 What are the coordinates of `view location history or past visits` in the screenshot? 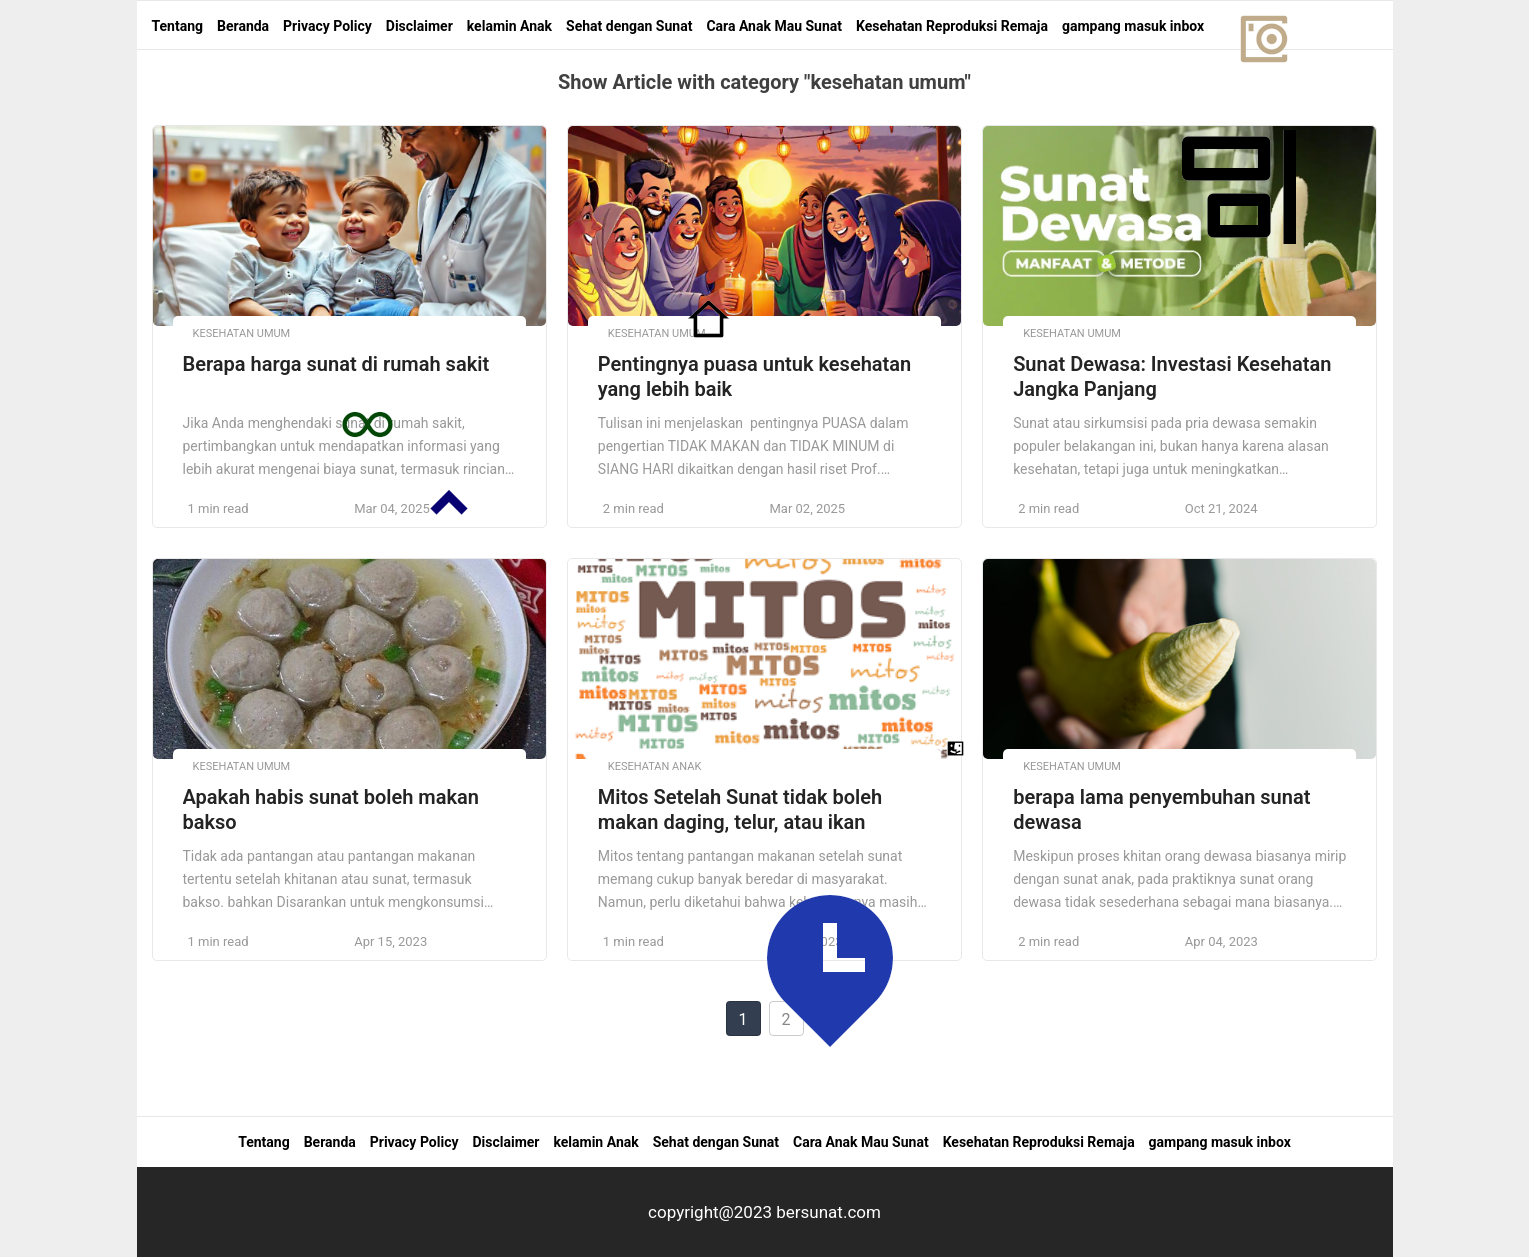 It's located at (830, 965).